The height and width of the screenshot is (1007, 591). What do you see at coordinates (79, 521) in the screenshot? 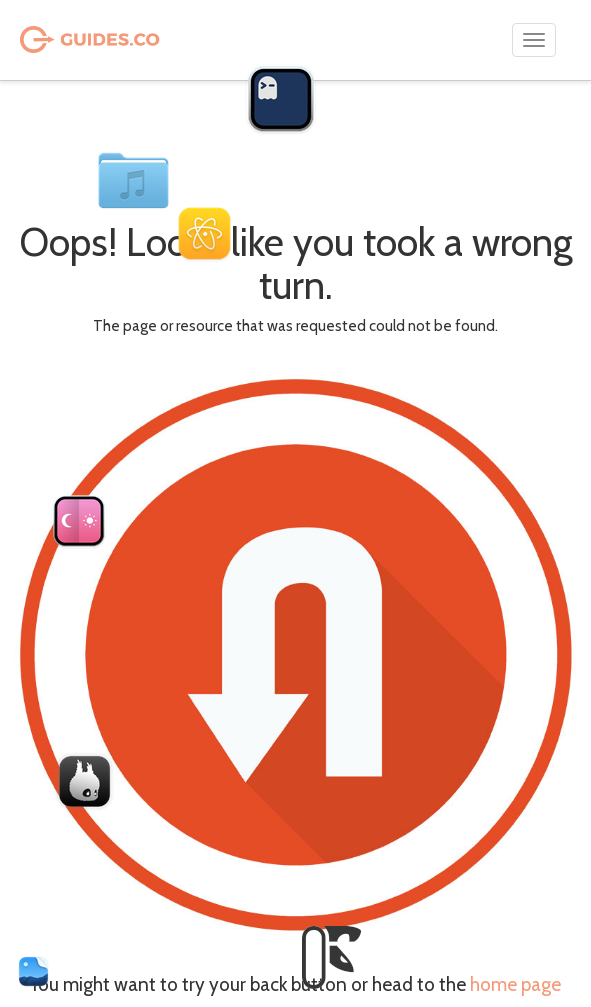
I see `open dynamic wallpaper editor app` at bounding box center [79, 521].